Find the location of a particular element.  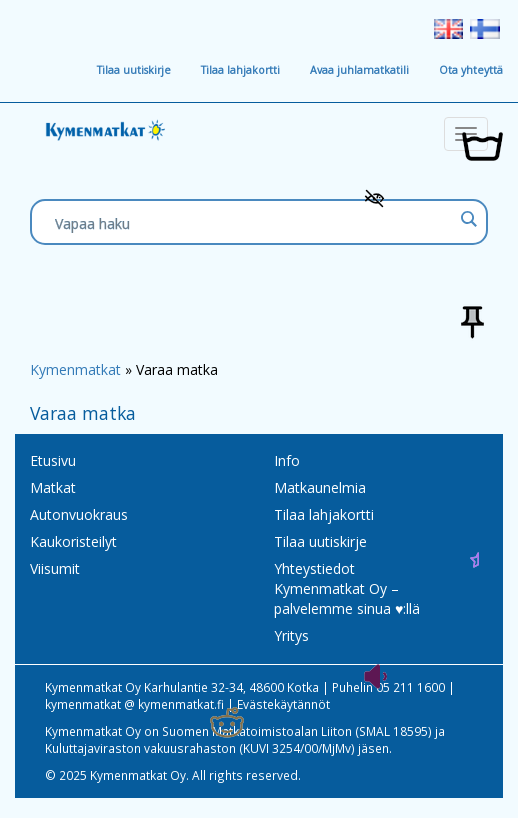

adjust audio to low volume is located at coordinates (376, 676).